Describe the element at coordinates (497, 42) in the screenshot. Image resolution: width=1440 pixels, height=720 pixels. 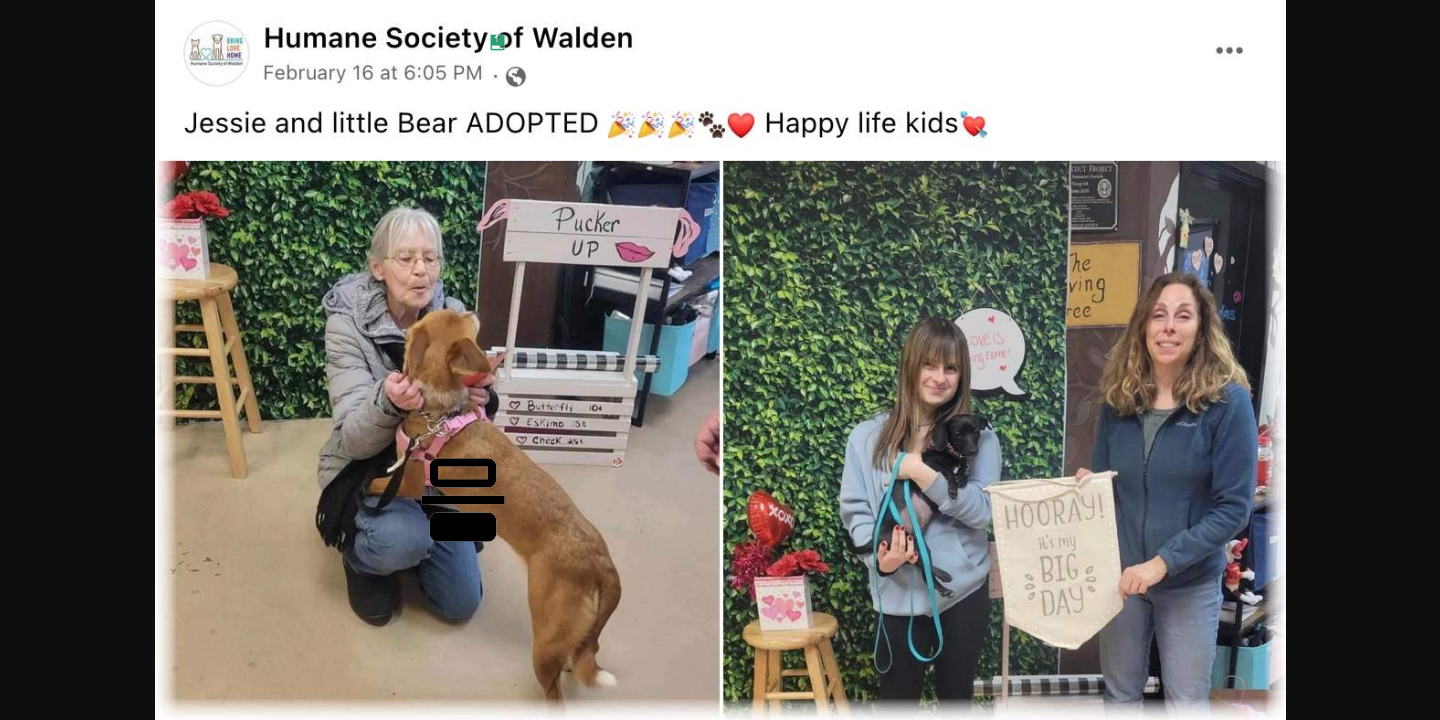
I see `uninstall an application` at that location.